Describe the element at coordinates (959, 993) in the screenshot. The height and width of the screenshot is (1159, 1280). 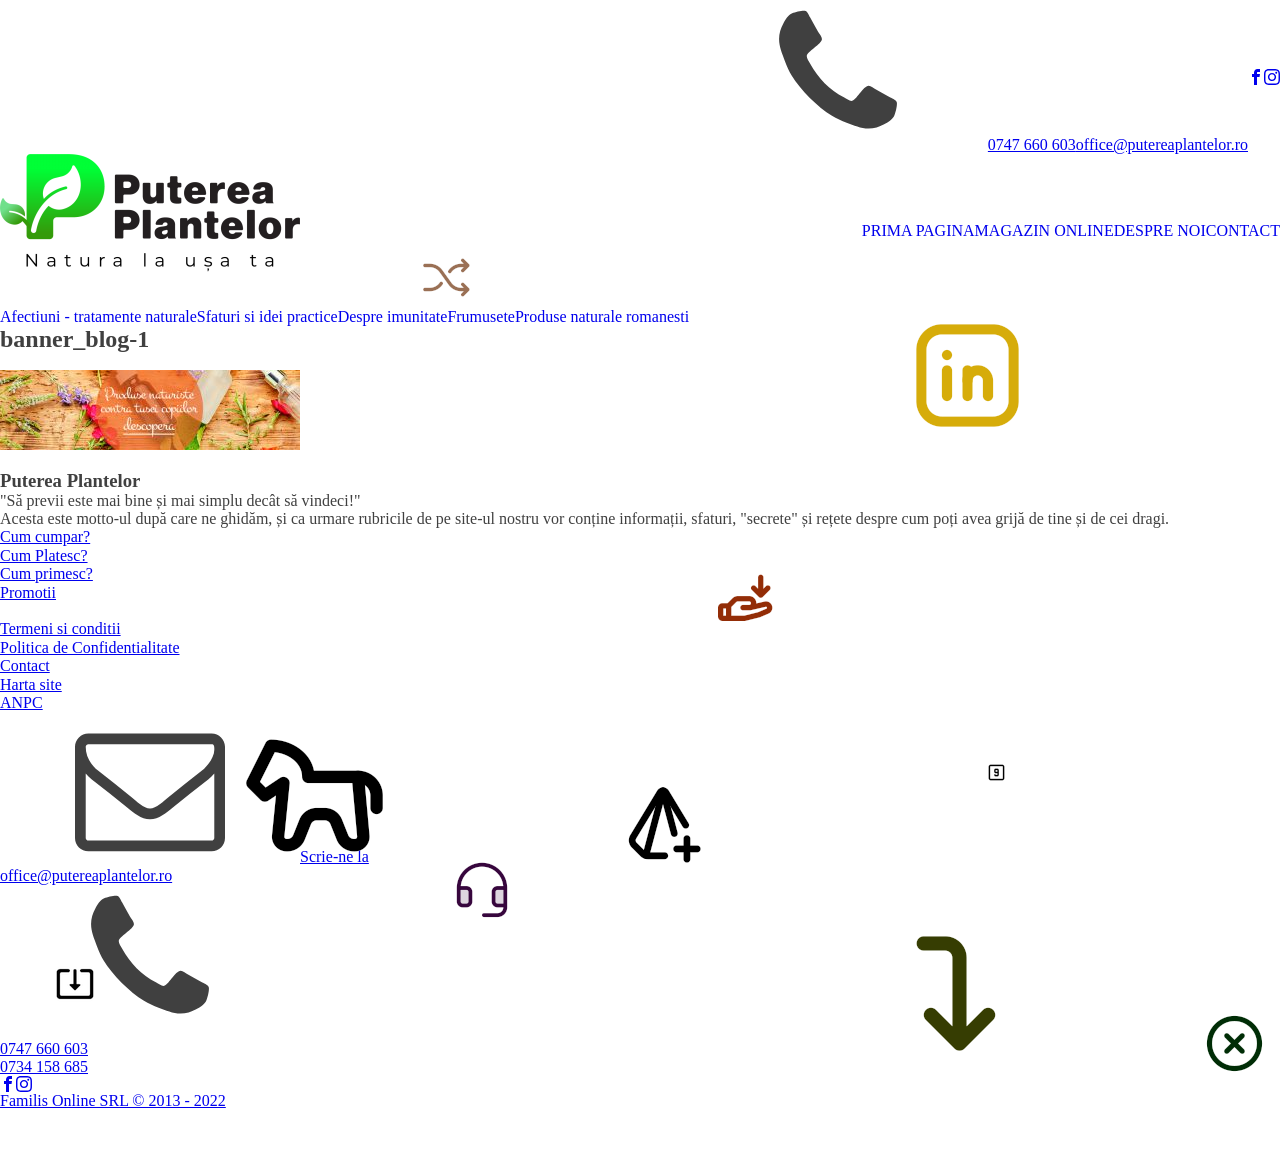
I see `move item down in a list` at that location.